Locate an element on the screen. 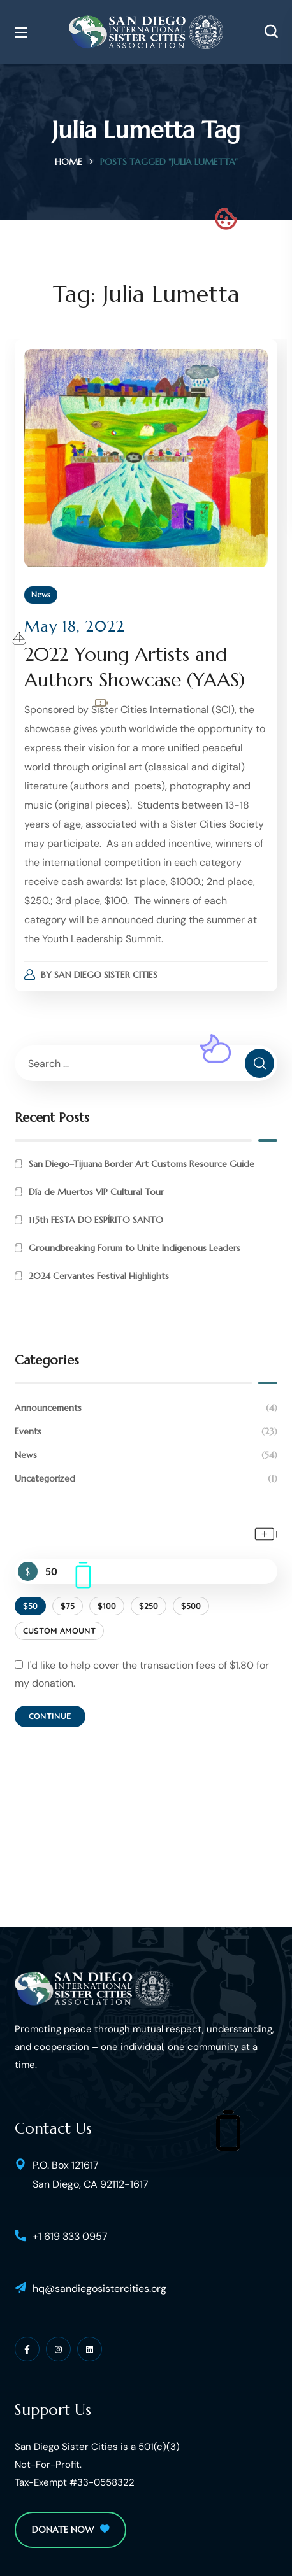 This screenshot has height=2576, width=292. access sailing or boating features is located at coordinates (19, 639).